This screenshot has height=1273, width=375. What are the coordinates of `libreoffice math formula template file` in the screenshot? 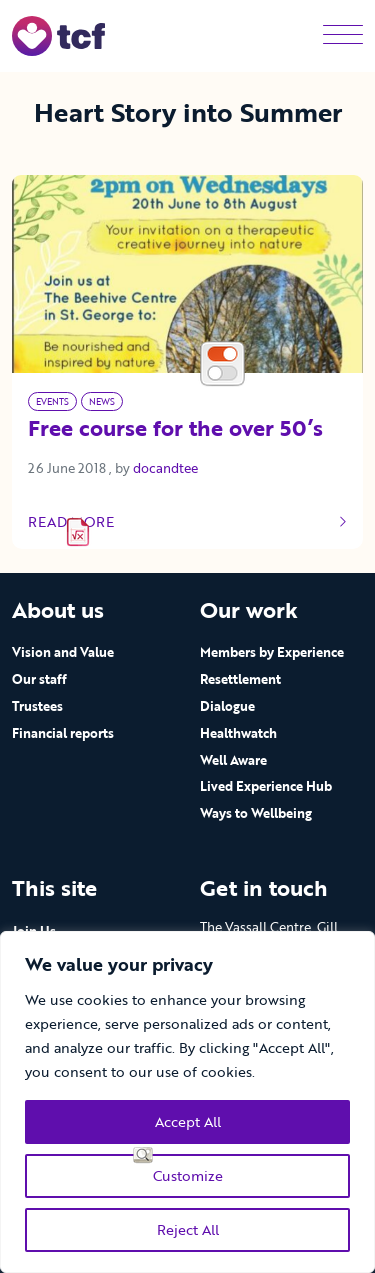 It's located at (78, 532).